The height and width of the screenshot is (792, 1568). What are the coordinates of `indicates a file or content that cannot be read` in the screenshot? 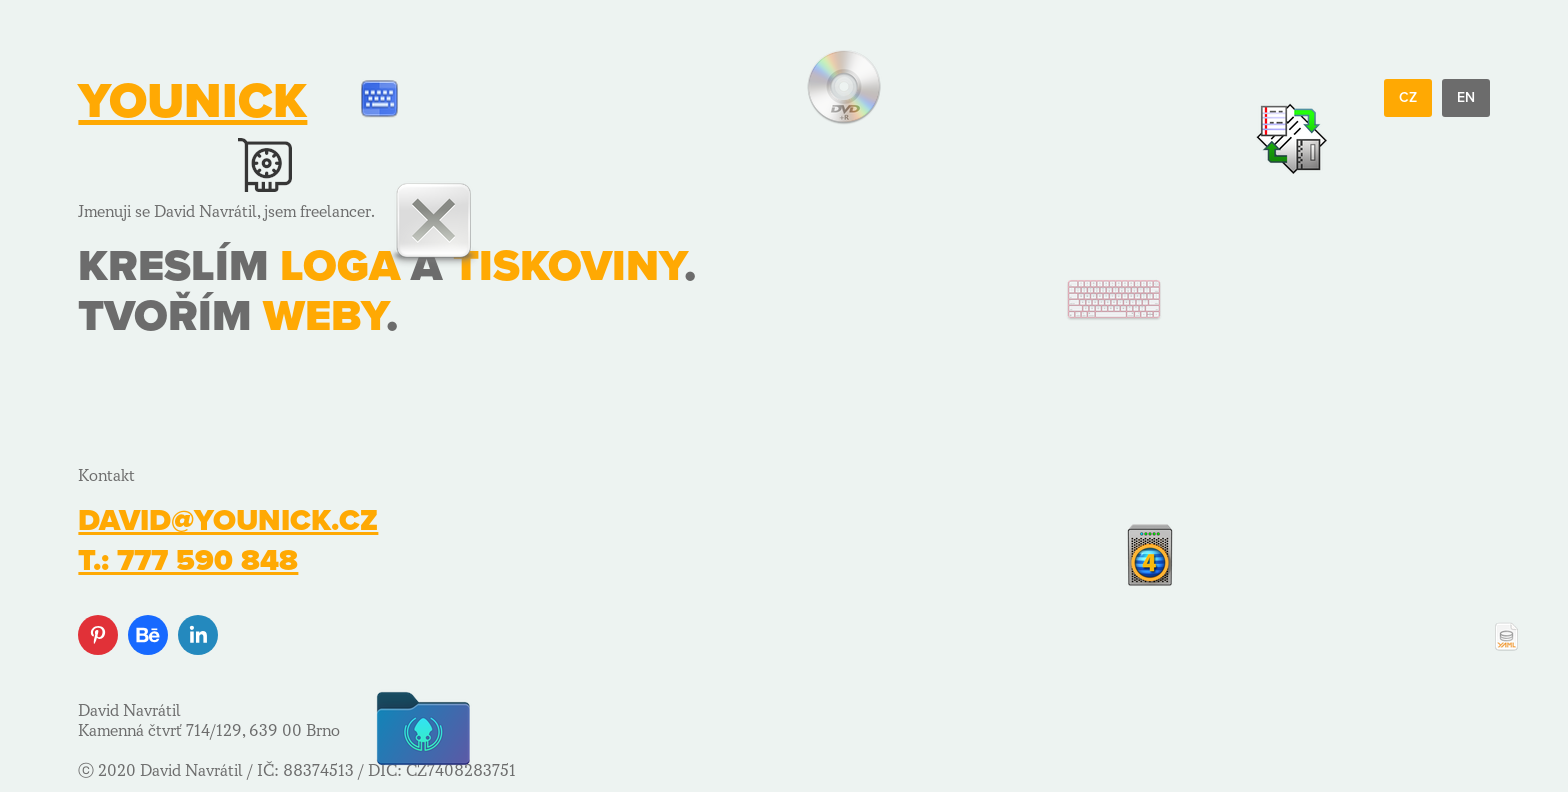 It's located at (434, 224).